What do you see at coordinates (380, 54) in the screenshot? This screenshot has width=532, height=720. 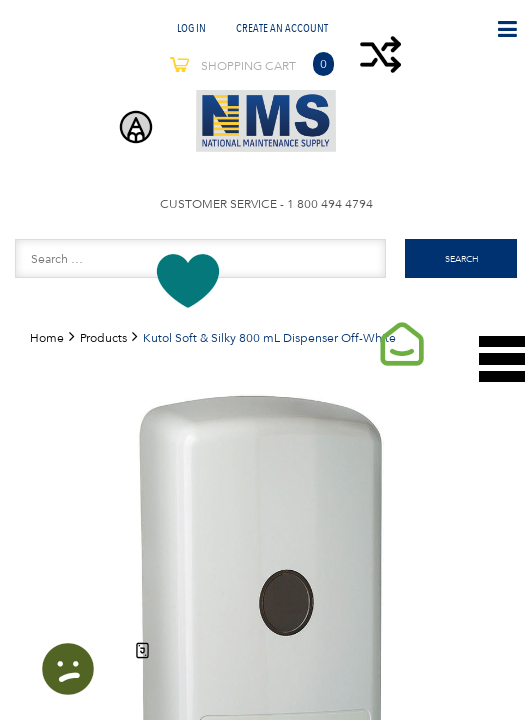 I see `shuffle or randomize content` at bounding box center [380, 54].